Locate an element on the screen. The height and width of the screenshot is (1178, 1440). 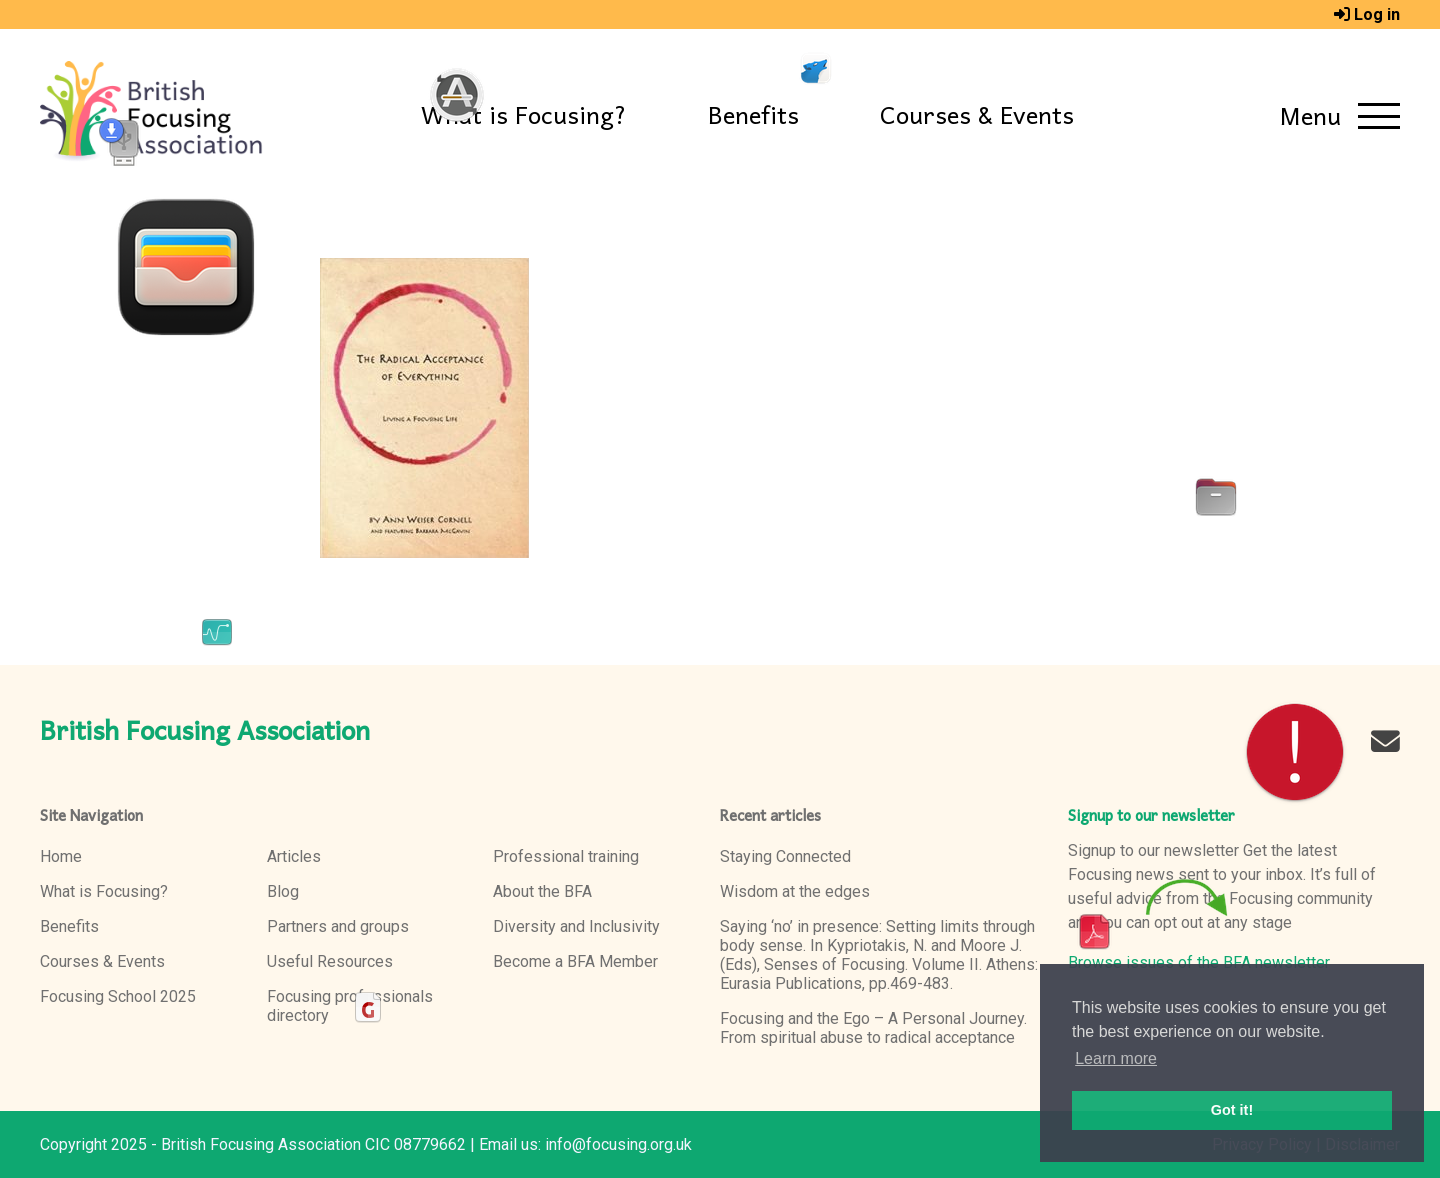
redo the last undone action is located at coordinates (1187, 897).